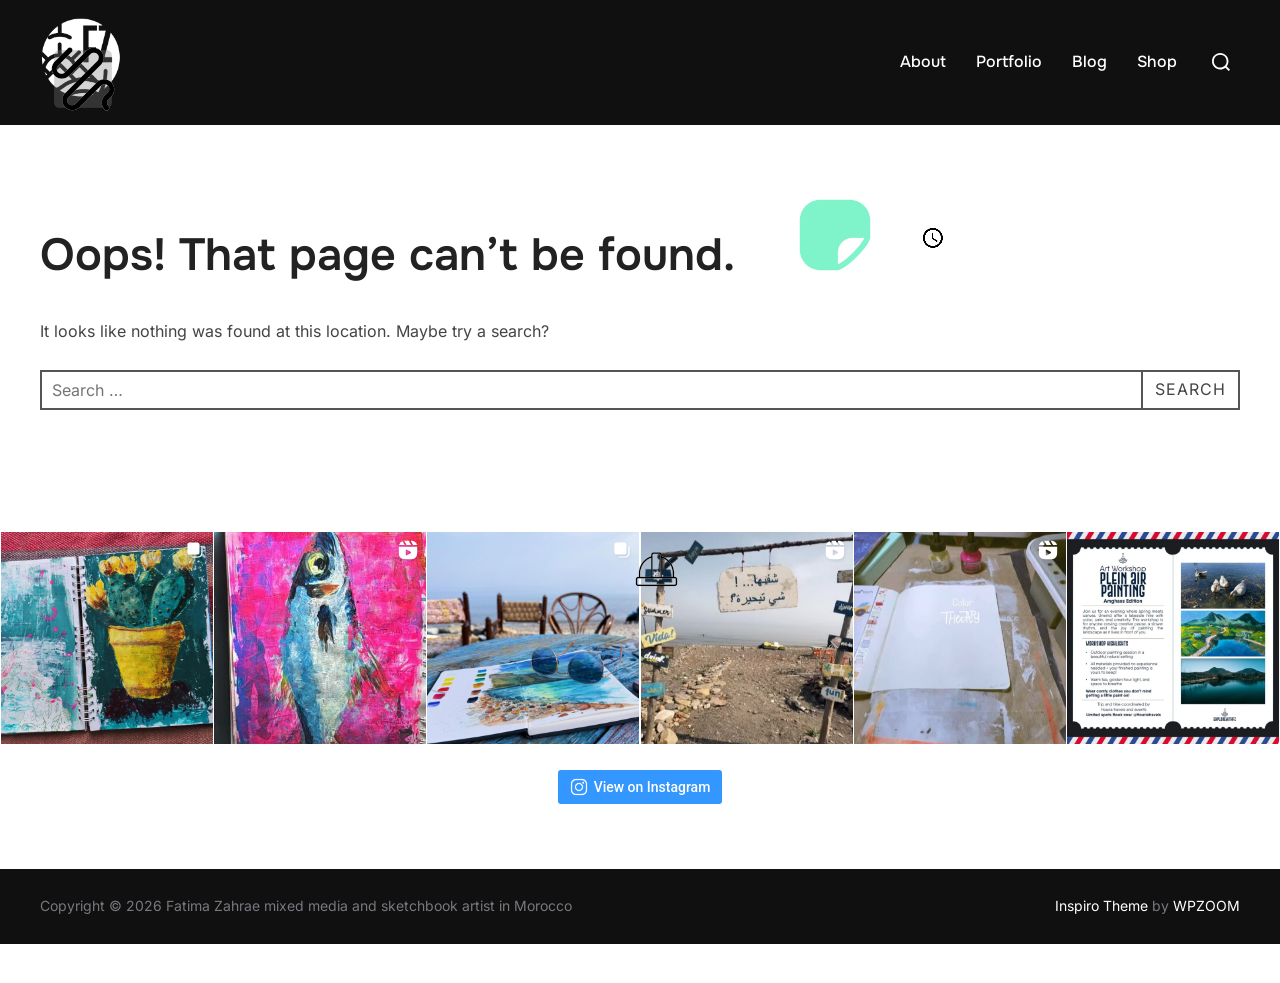 This screenshot has height=983, width=1280. Describe the element at coordinates (656, 571) in the screenshot. I see `access construction or safety settings` at that location.